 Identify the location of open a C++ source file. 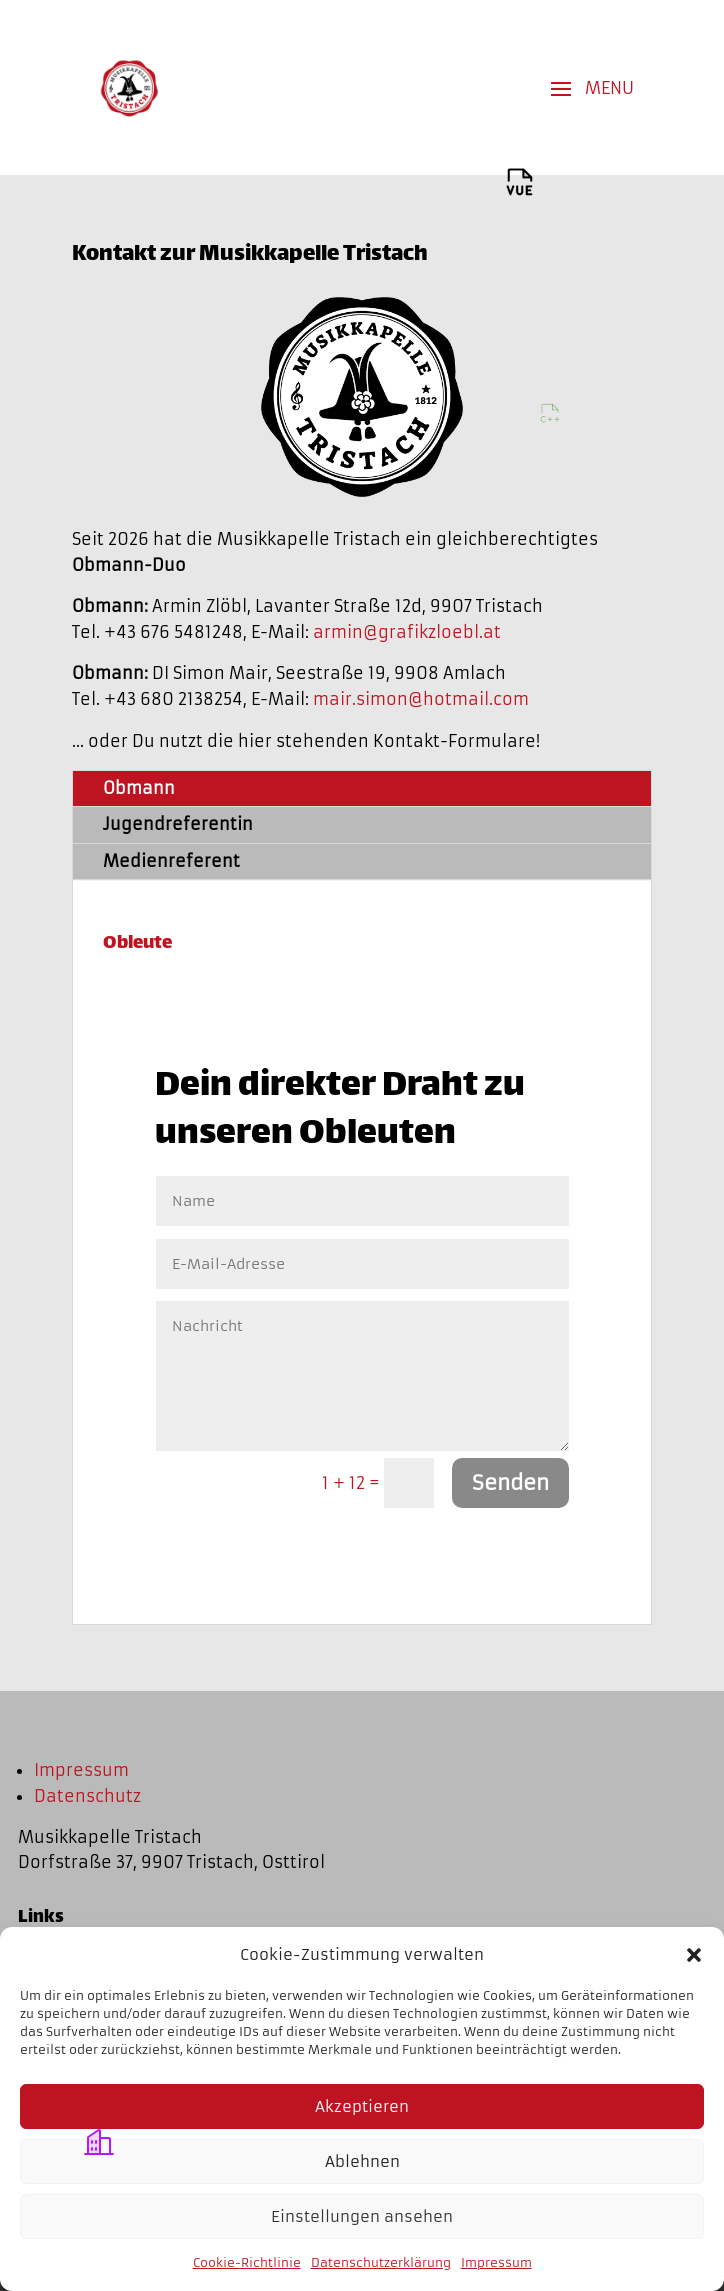
(550, 414).